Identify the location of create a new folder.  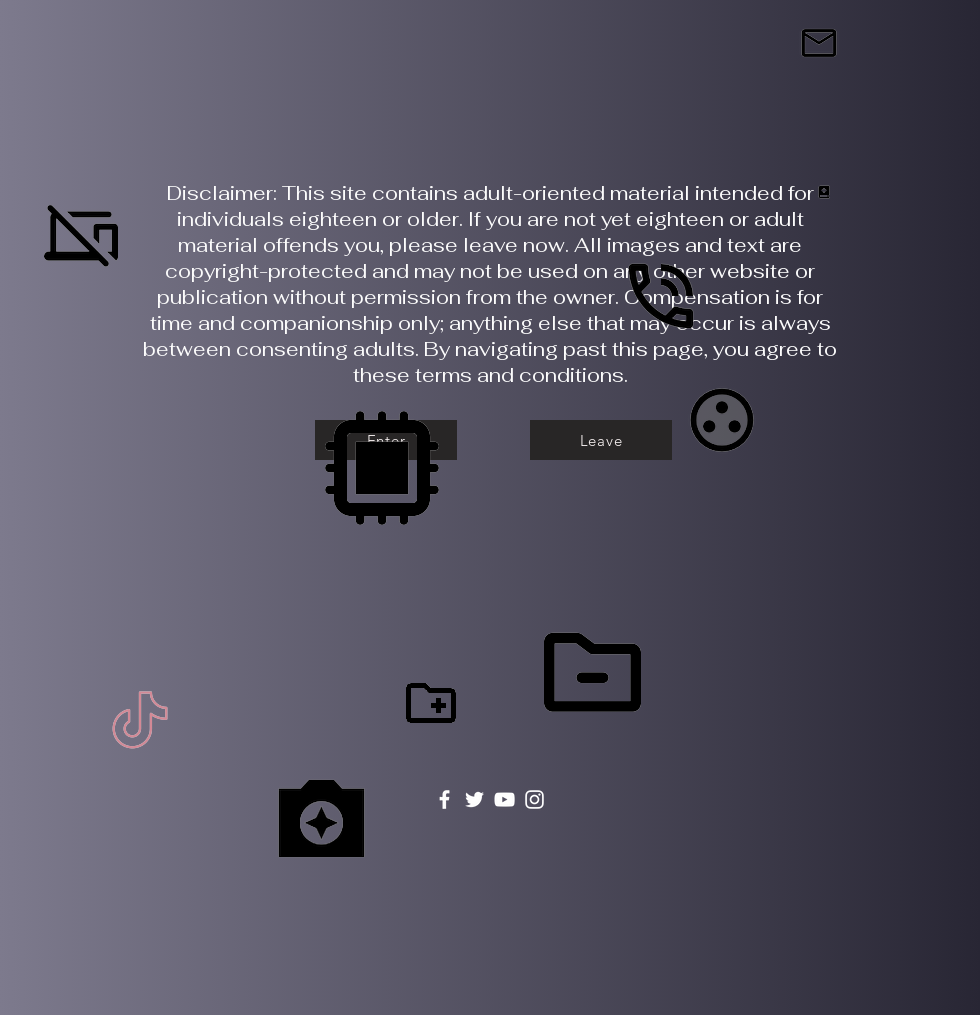
(431, 703).